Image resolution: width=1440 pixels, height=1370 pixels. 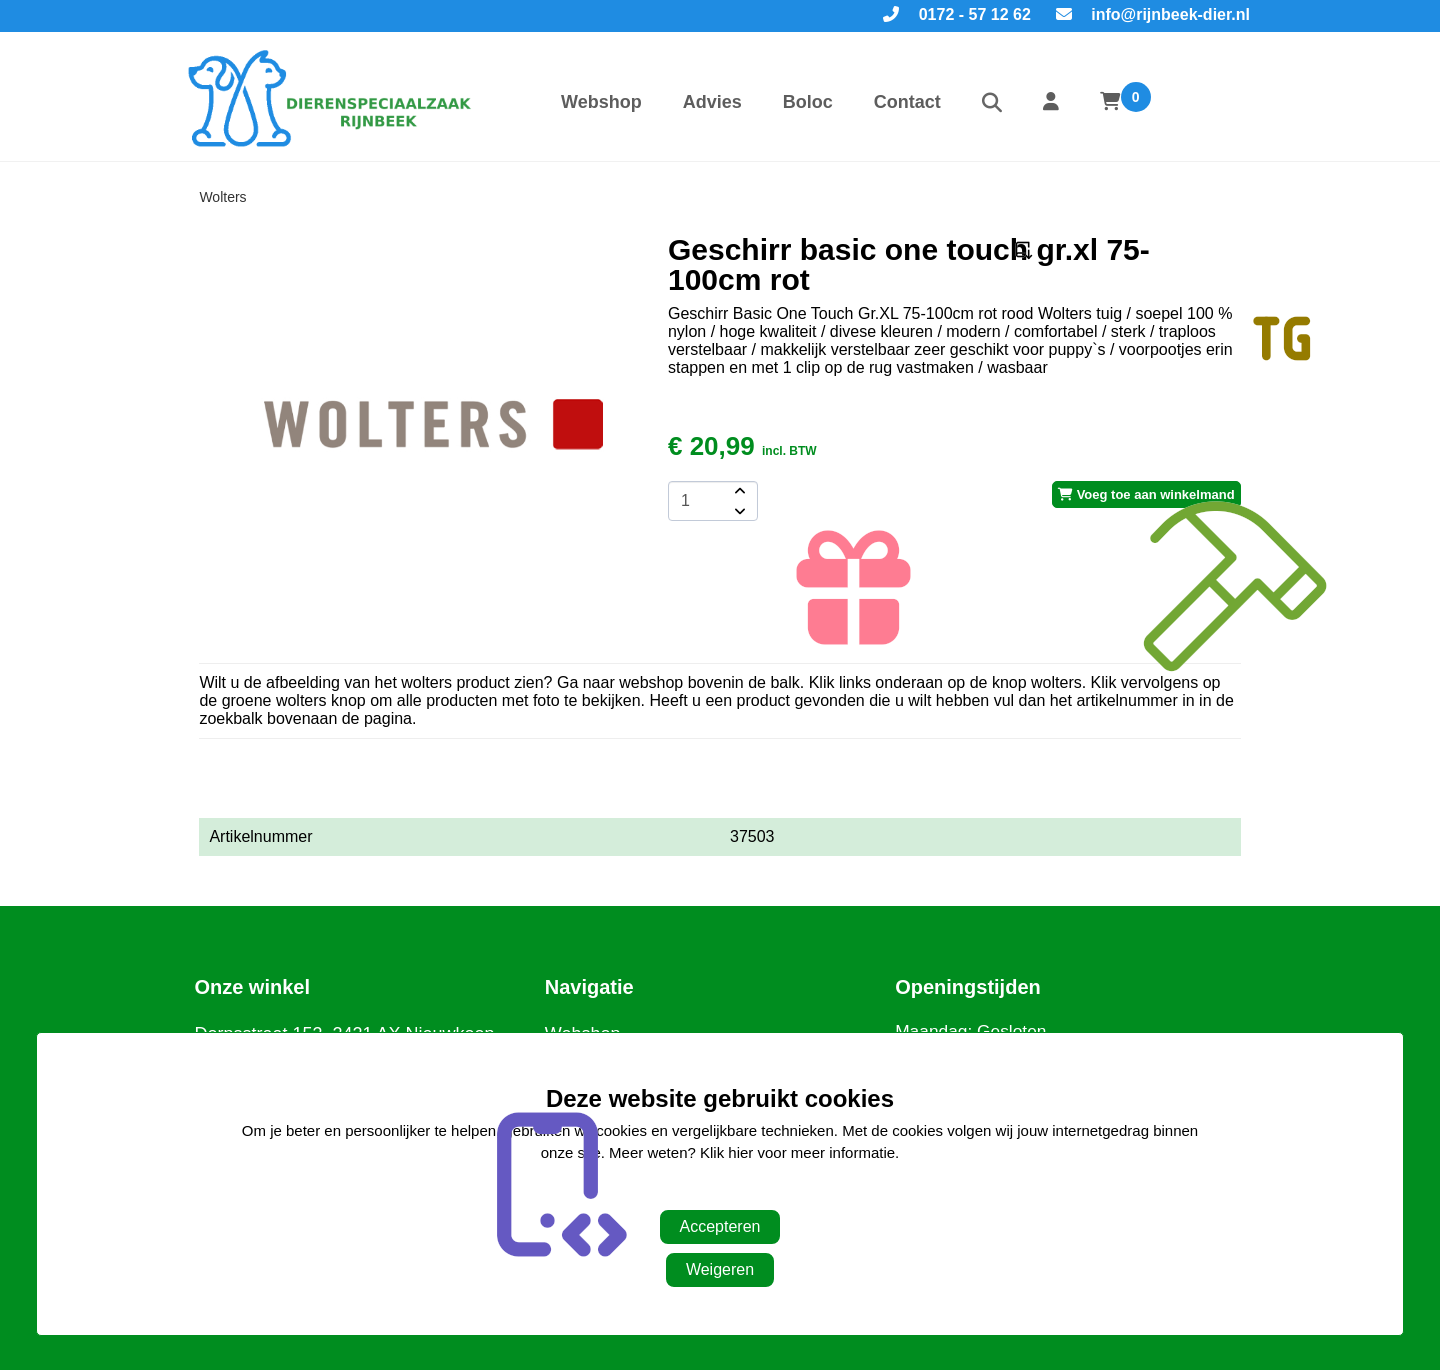 What do you see at coordinates (1279, 338) in the screenshot?
I see `tangent function in a math or calculator app` at bounding box center [1279, 338].